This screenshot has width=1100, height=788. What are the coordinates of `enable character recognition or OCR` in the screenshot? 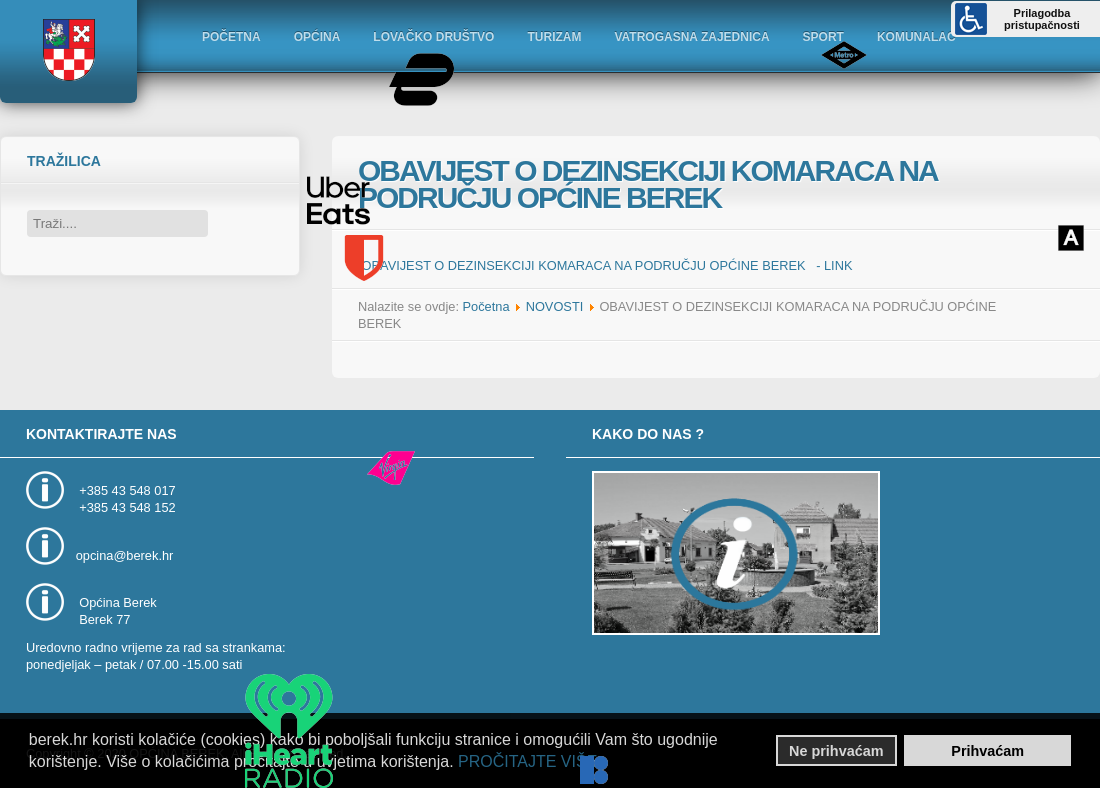 It's located at (1071, 238).